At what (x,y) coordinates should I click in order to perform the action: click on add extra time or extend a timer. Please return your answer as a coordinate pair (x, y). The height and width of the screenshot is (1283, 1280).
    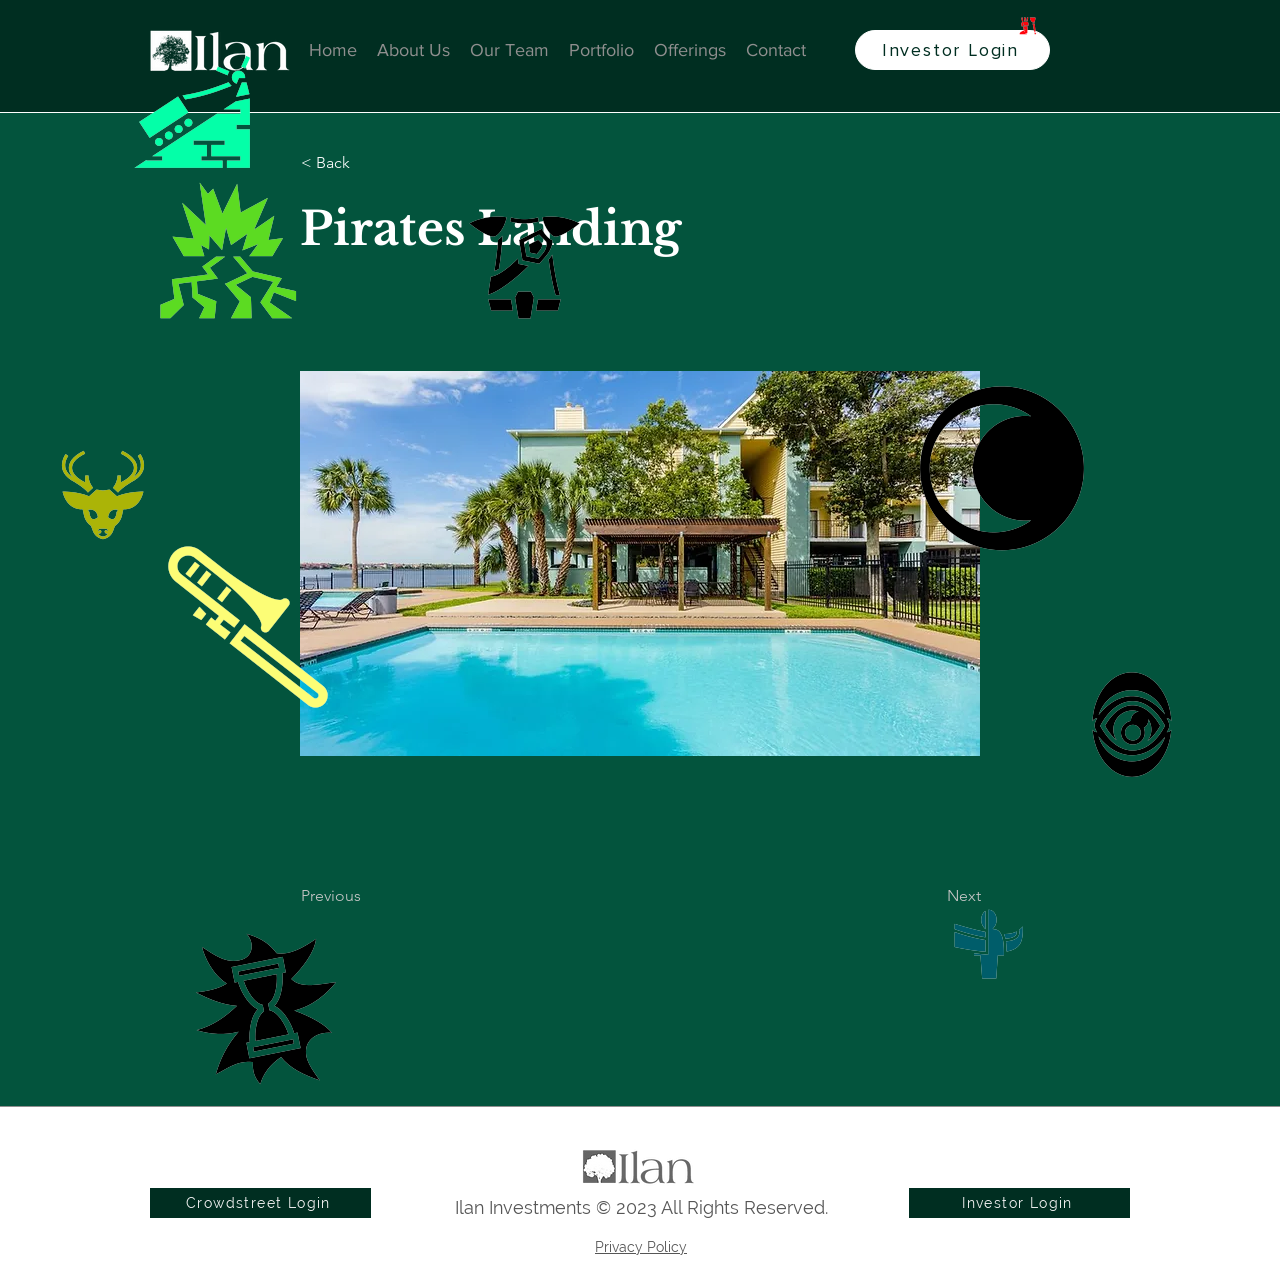
    Looking at the image, I should click on (266, 1009).